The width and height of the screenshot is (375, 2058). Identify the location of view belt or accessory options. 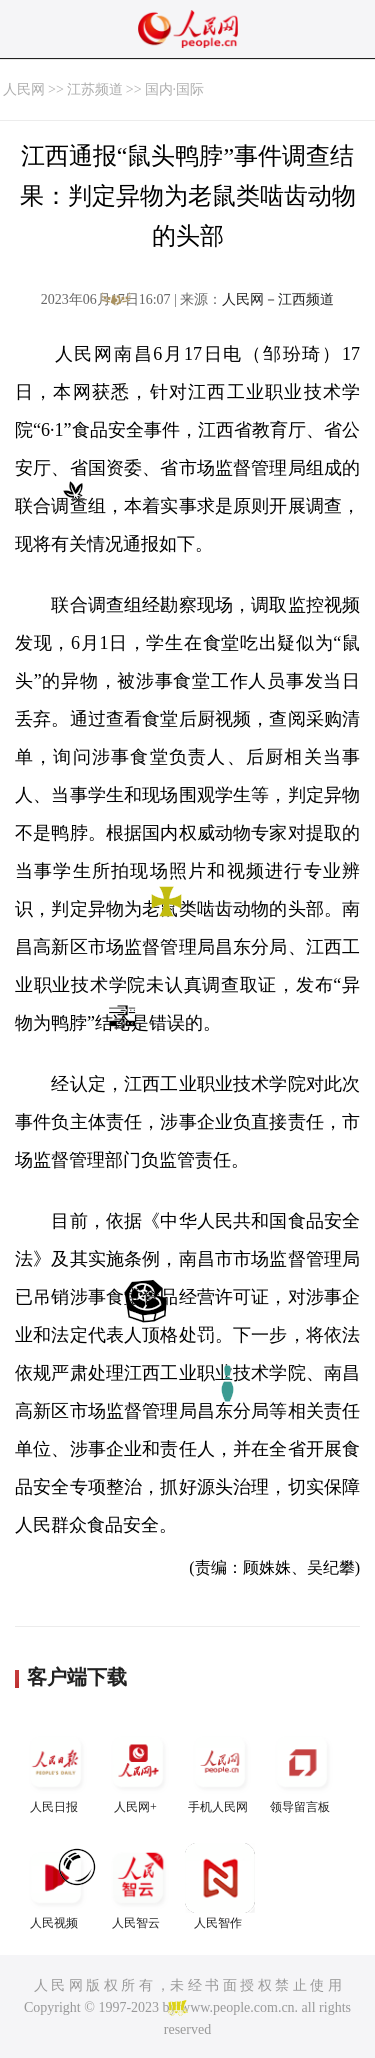
(122, 1017).